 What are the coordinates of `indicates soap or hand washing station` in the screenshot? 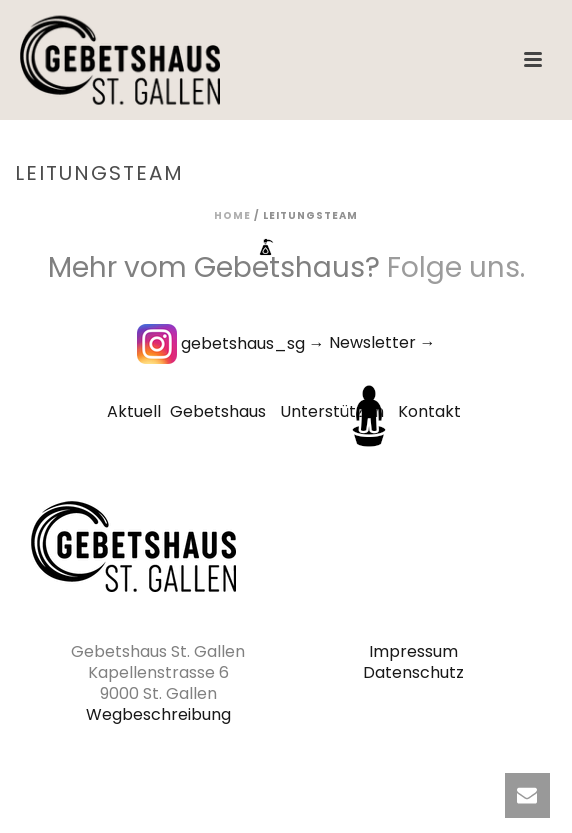 It's located at (265, 246).